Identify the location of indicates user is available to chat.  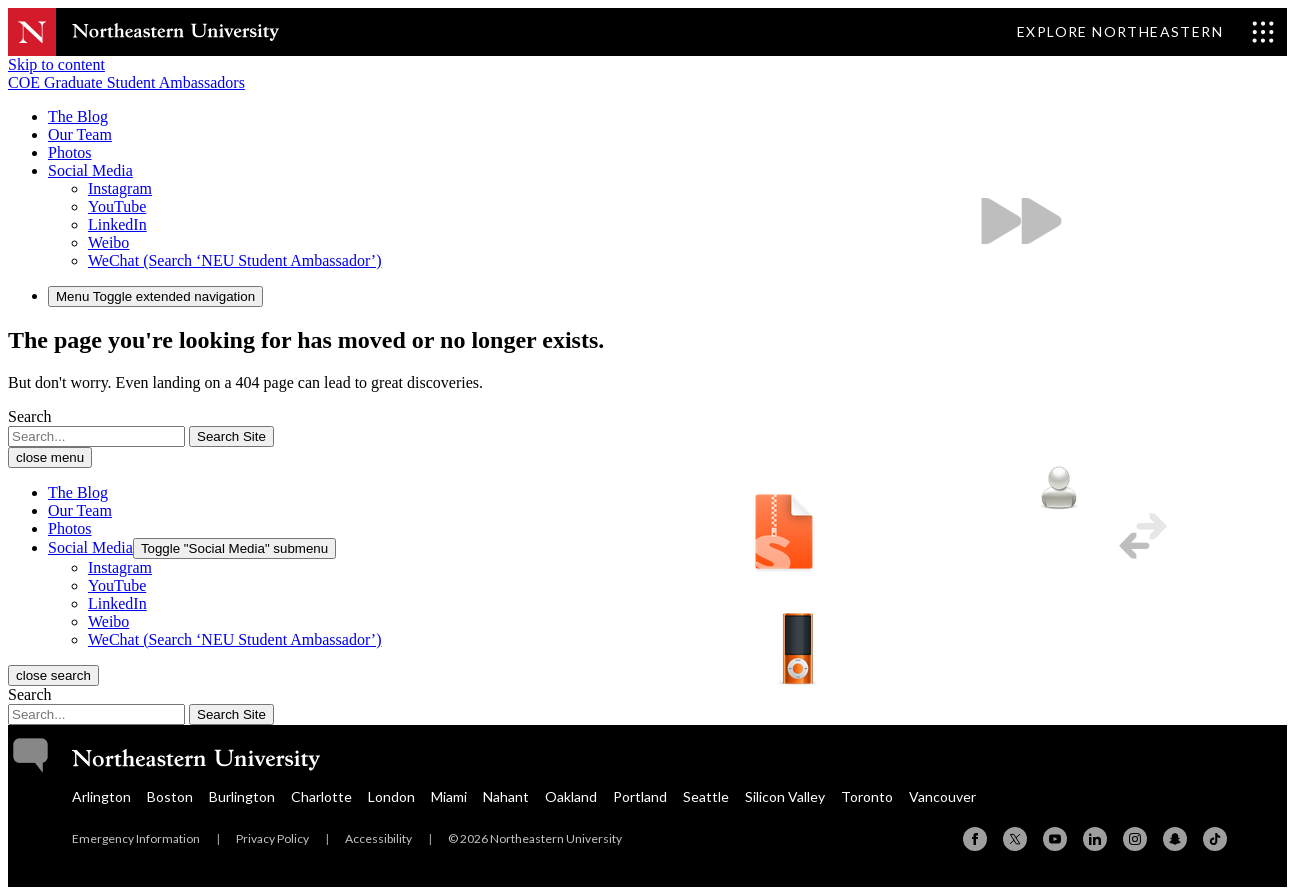
(30, 755).